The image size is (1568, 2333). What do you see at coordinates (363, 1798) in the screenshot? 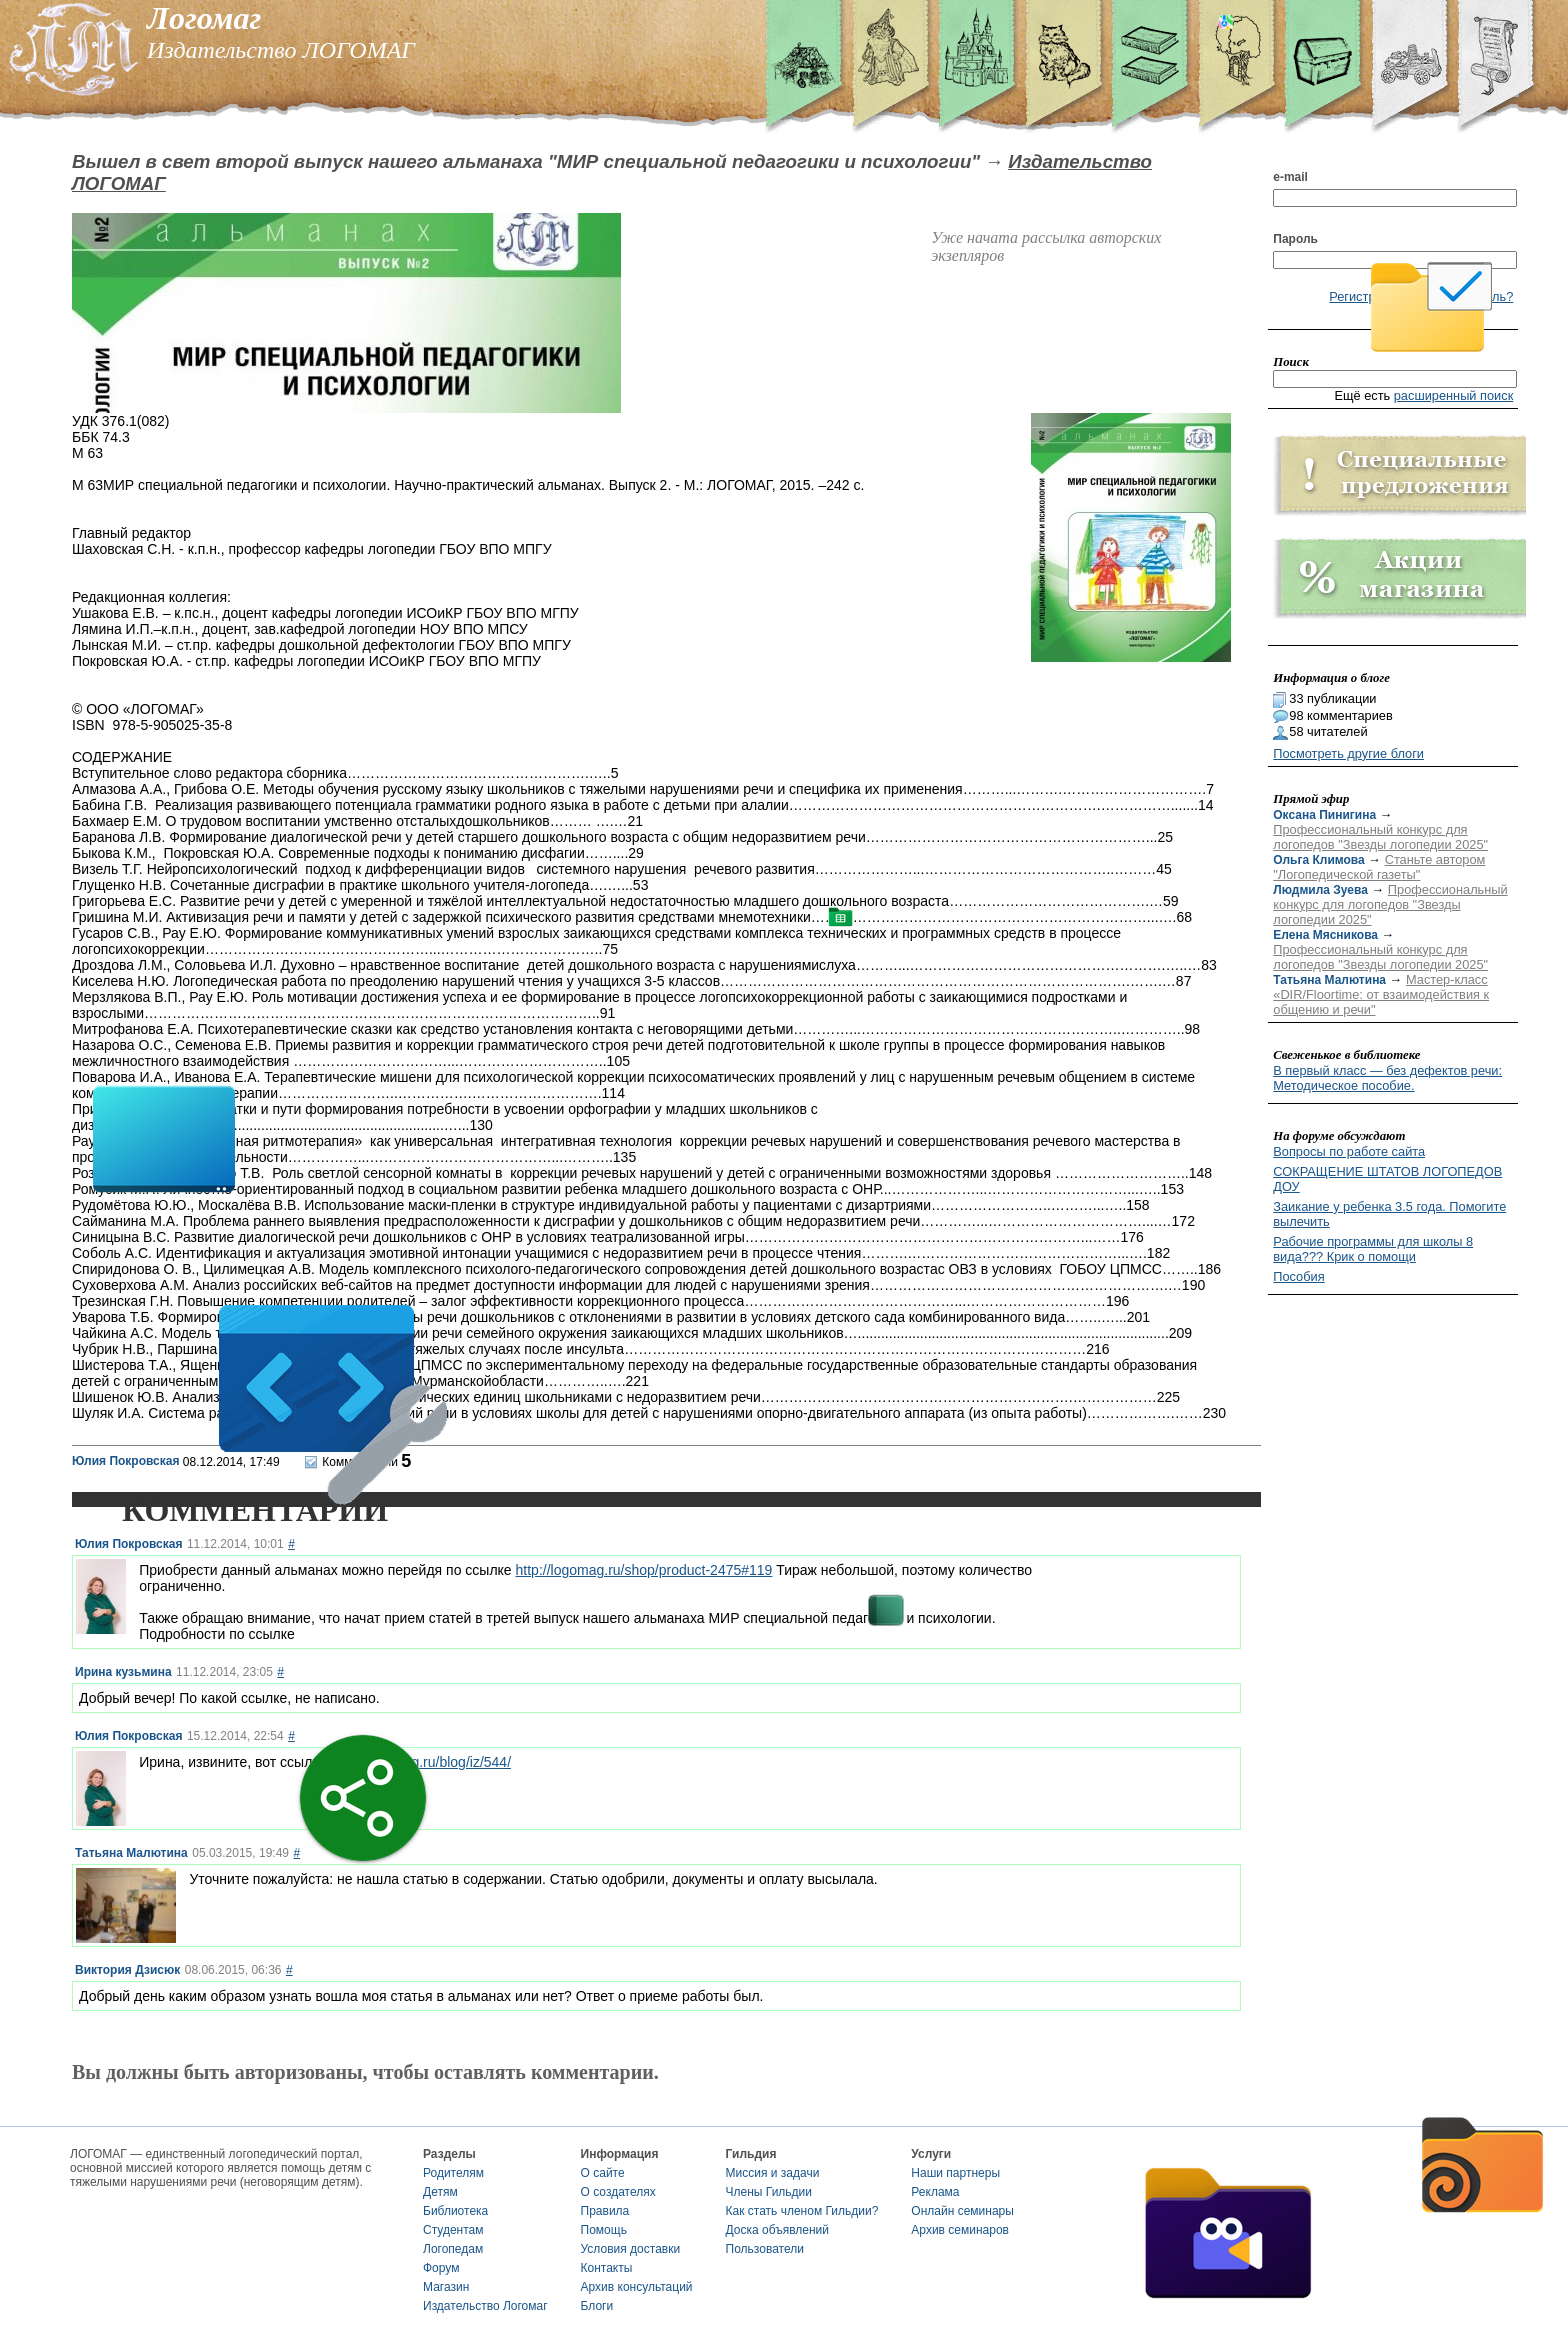
I see `indicates a shared file or folder` at bounding box center [363, 1798].